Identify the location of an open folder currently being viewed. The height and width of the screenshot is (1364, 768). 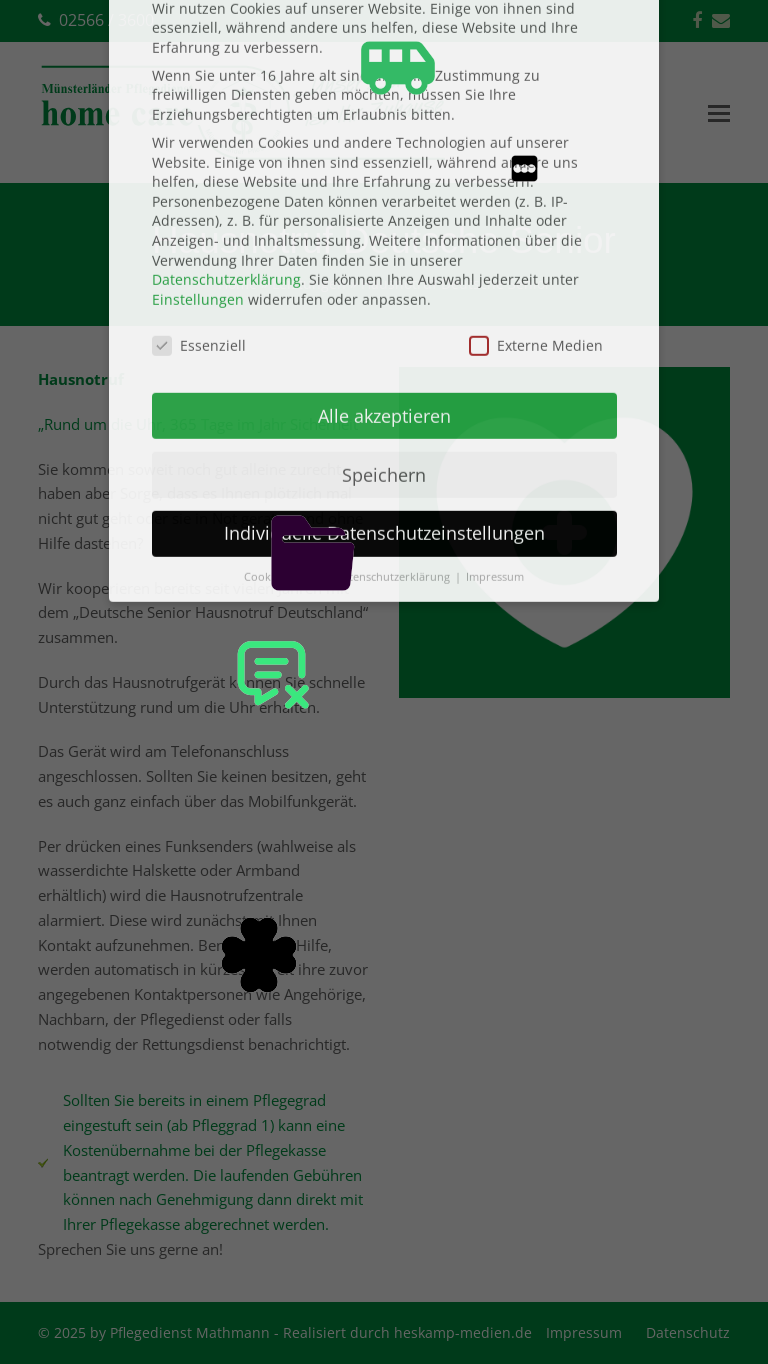
(313, 553).